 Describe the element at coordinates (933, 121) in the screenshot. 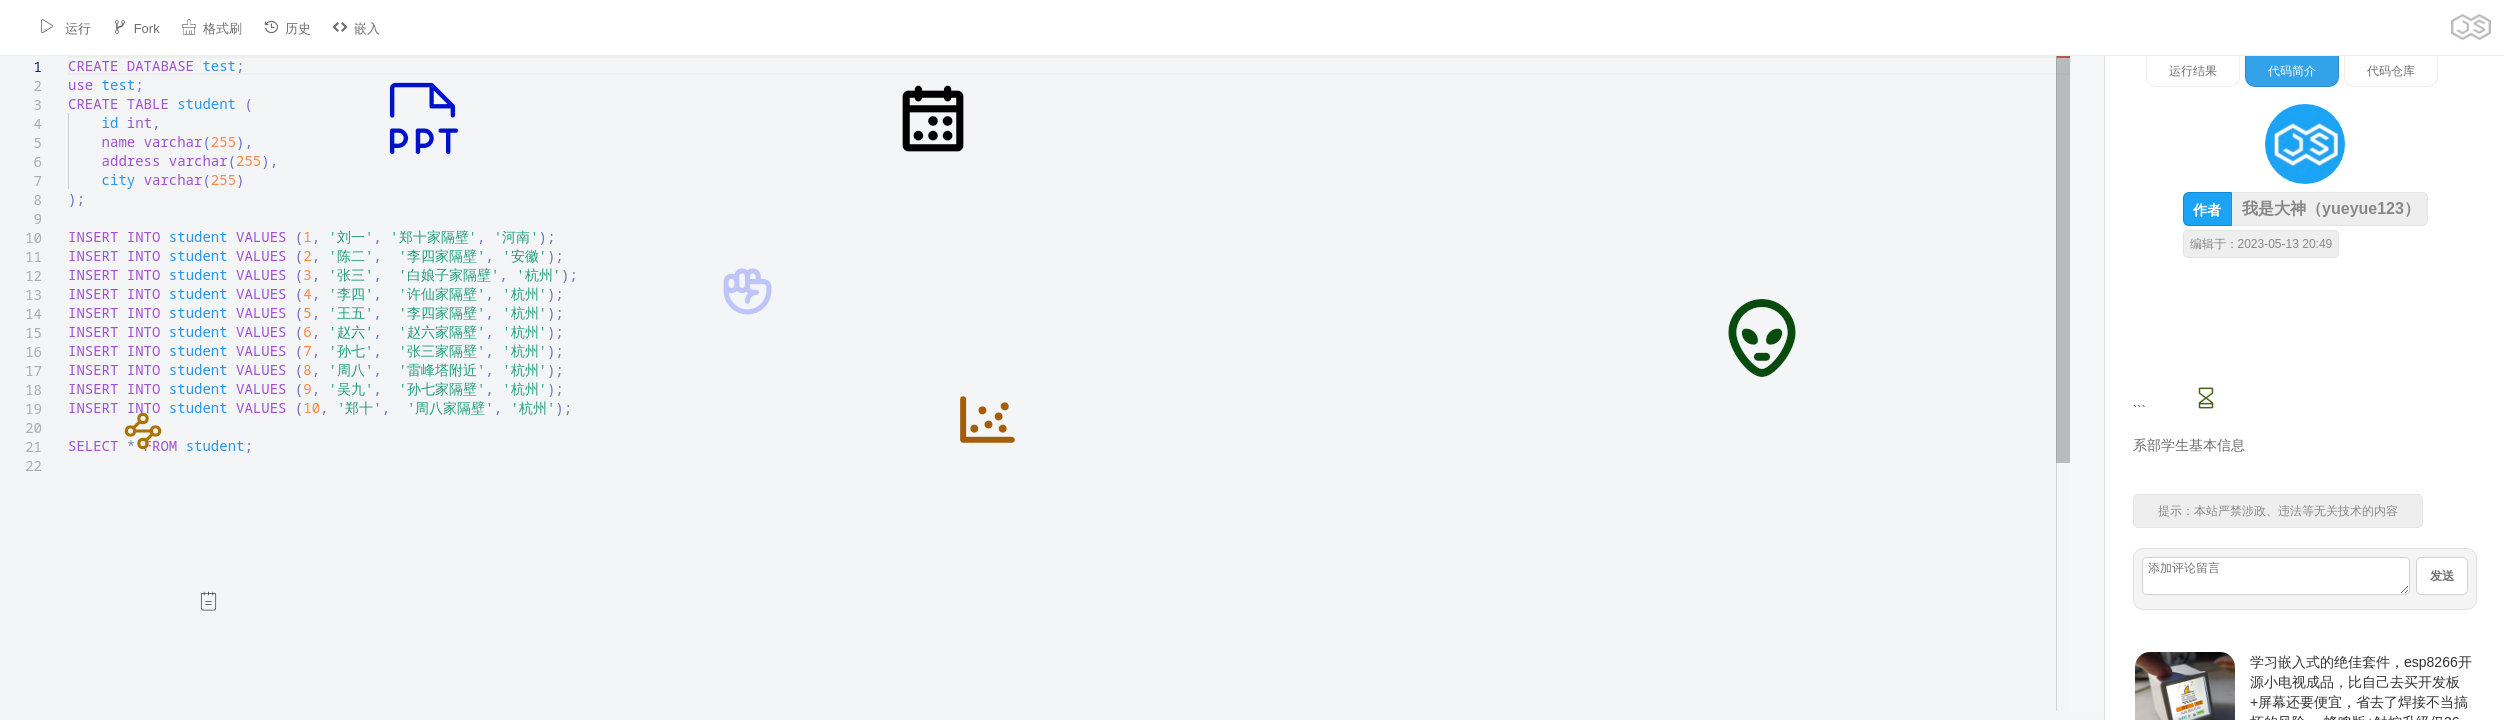

I see `view calendar with scheduled events` at that location.